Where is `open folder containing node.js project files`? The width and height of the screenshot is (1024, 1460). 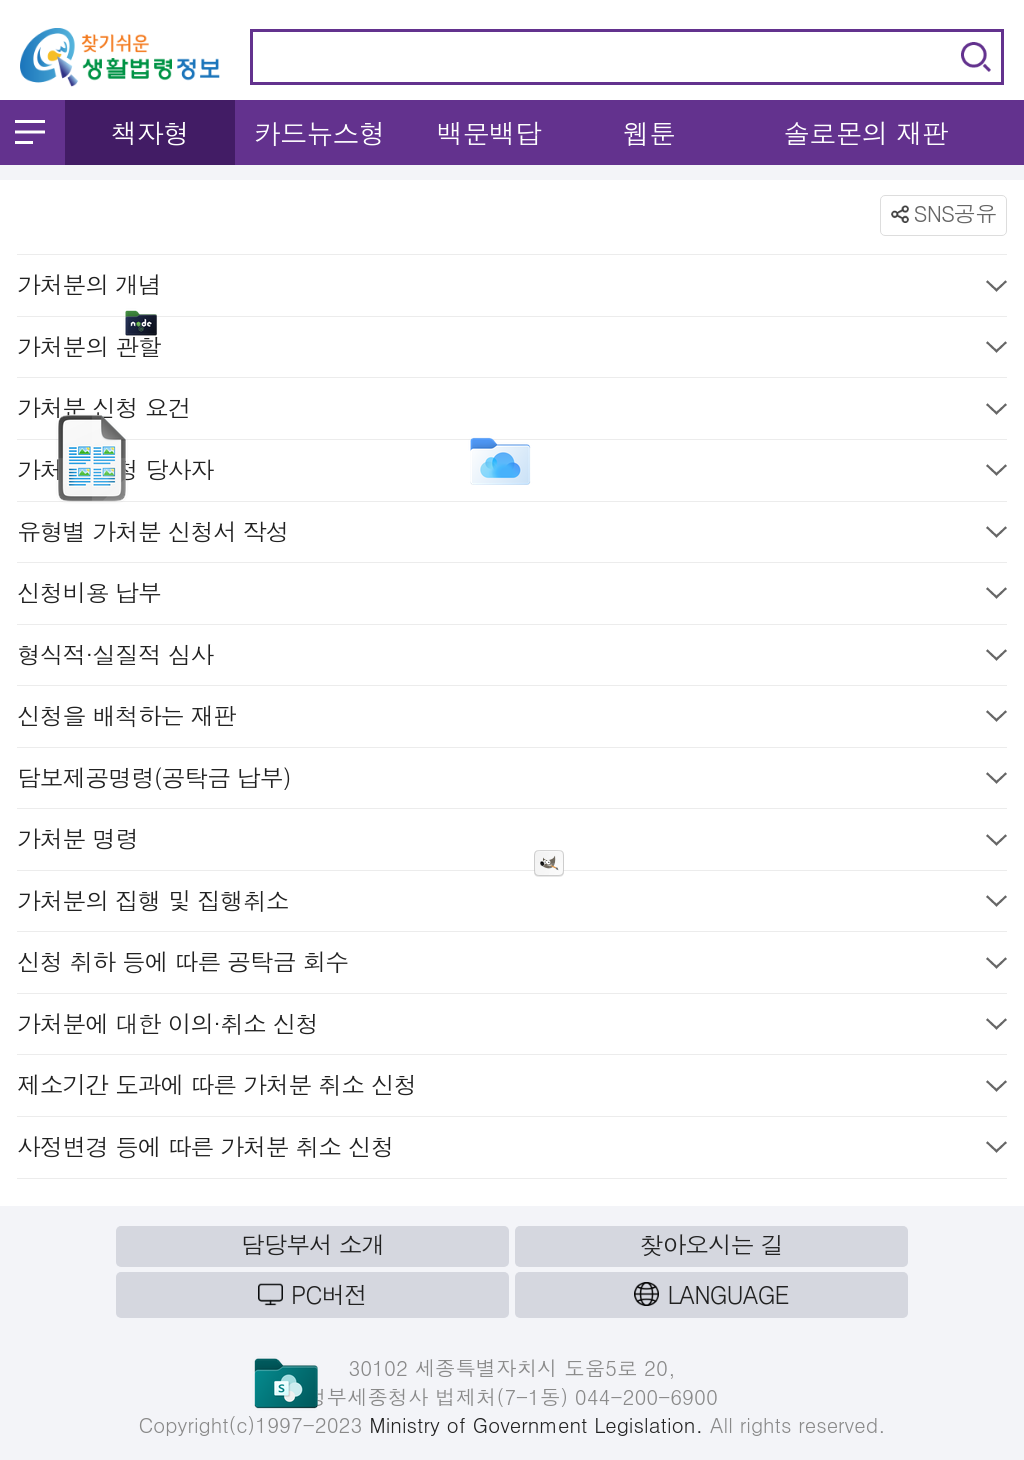 open folder containing node.js project files is located at coordinates (141, 324).